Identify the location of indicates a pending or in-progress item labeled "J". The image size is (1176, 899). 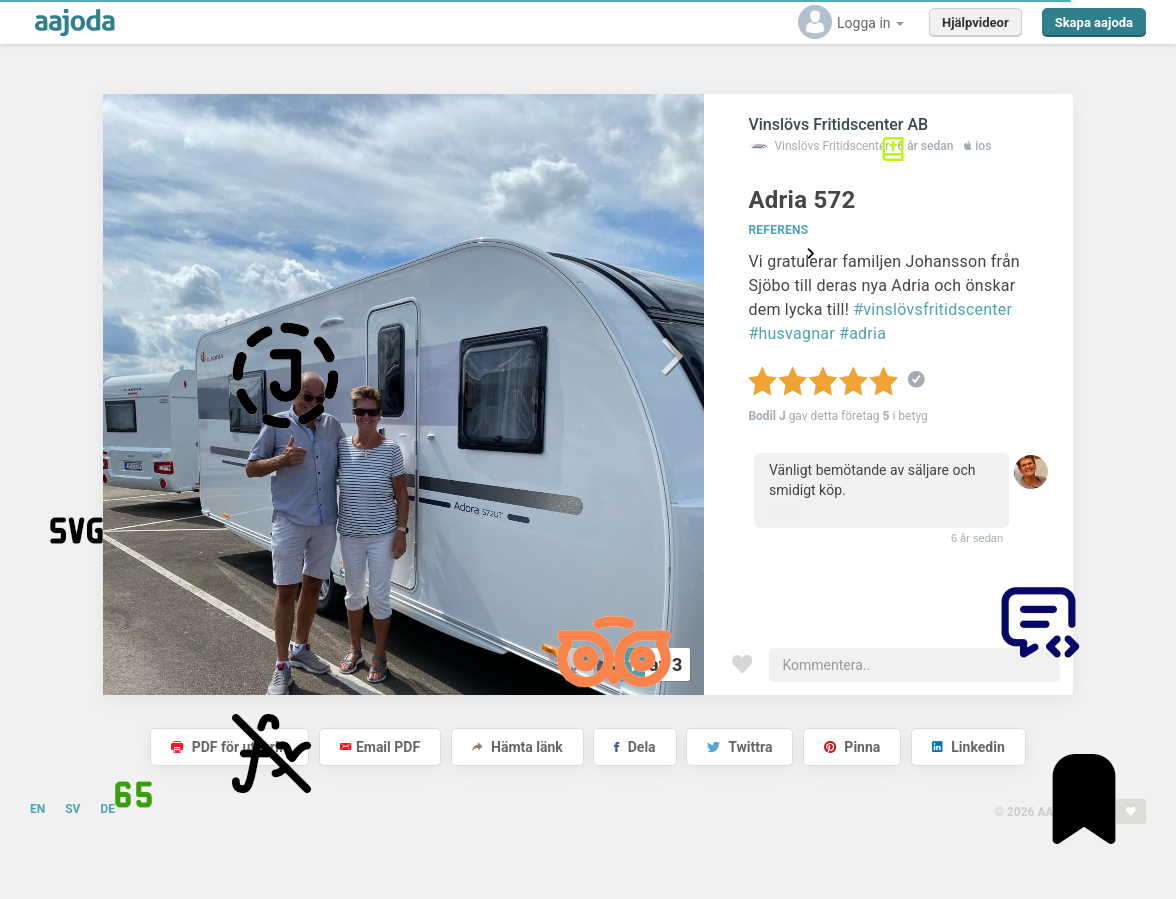
(285, 375).